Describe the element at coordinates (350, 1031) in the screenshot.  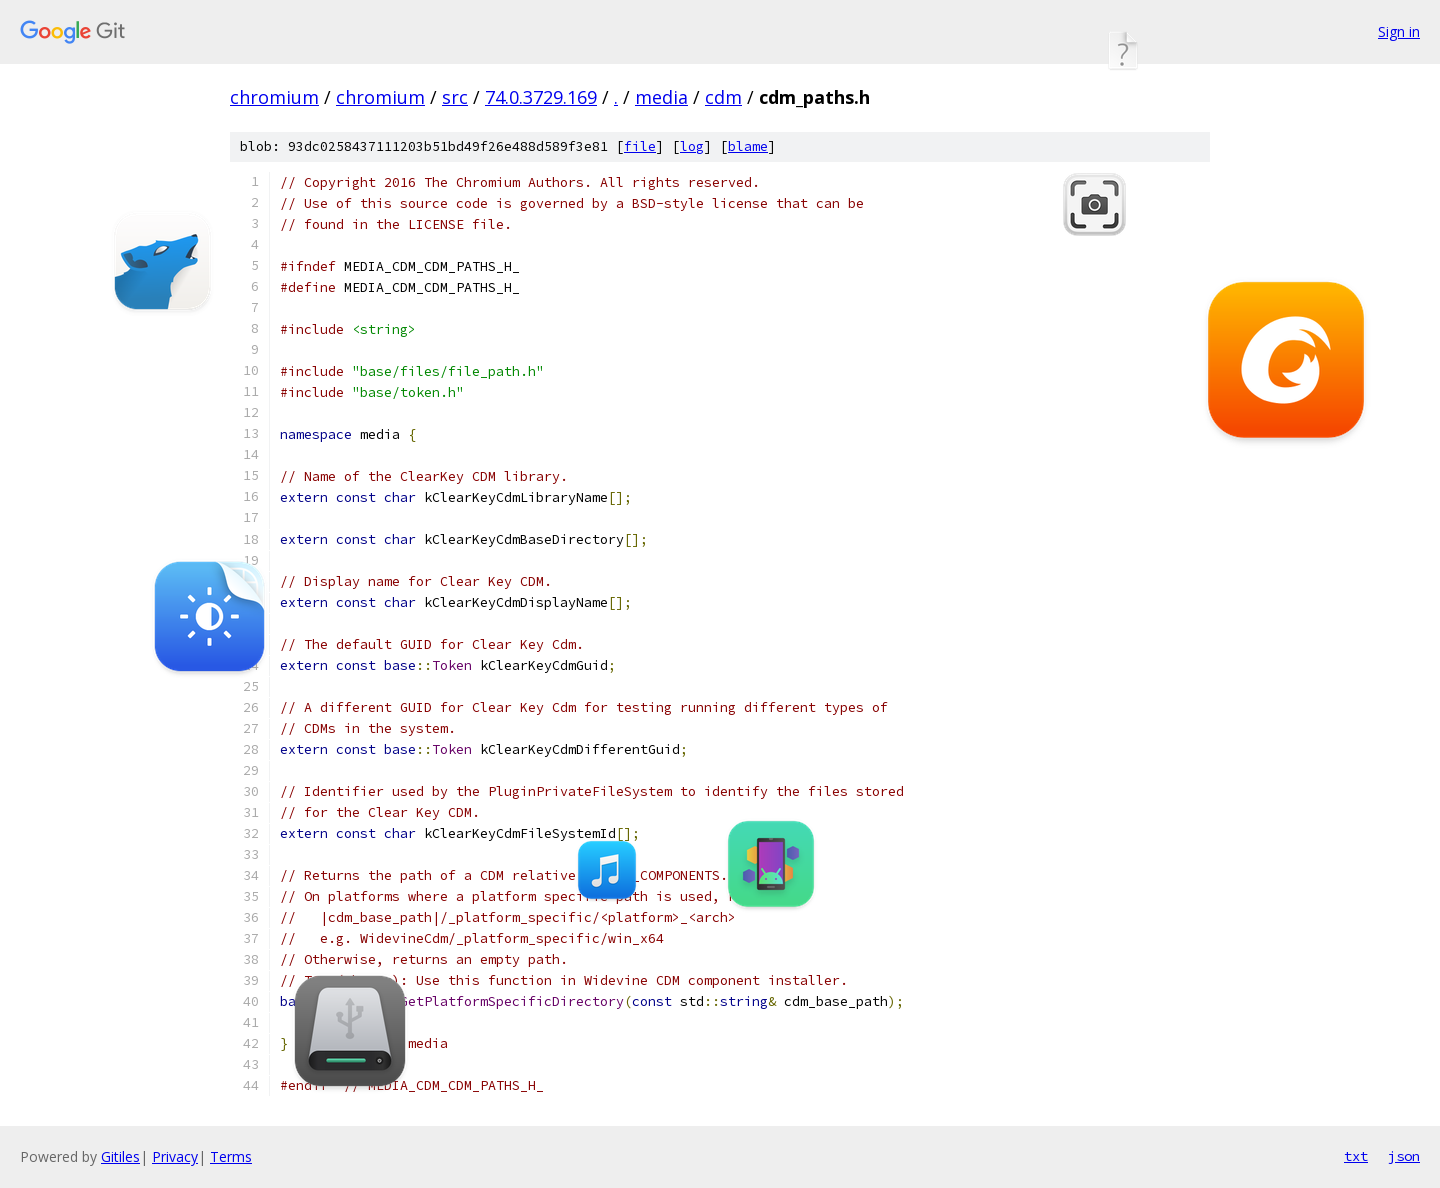
I see `create a bootable USB drive` at that location.